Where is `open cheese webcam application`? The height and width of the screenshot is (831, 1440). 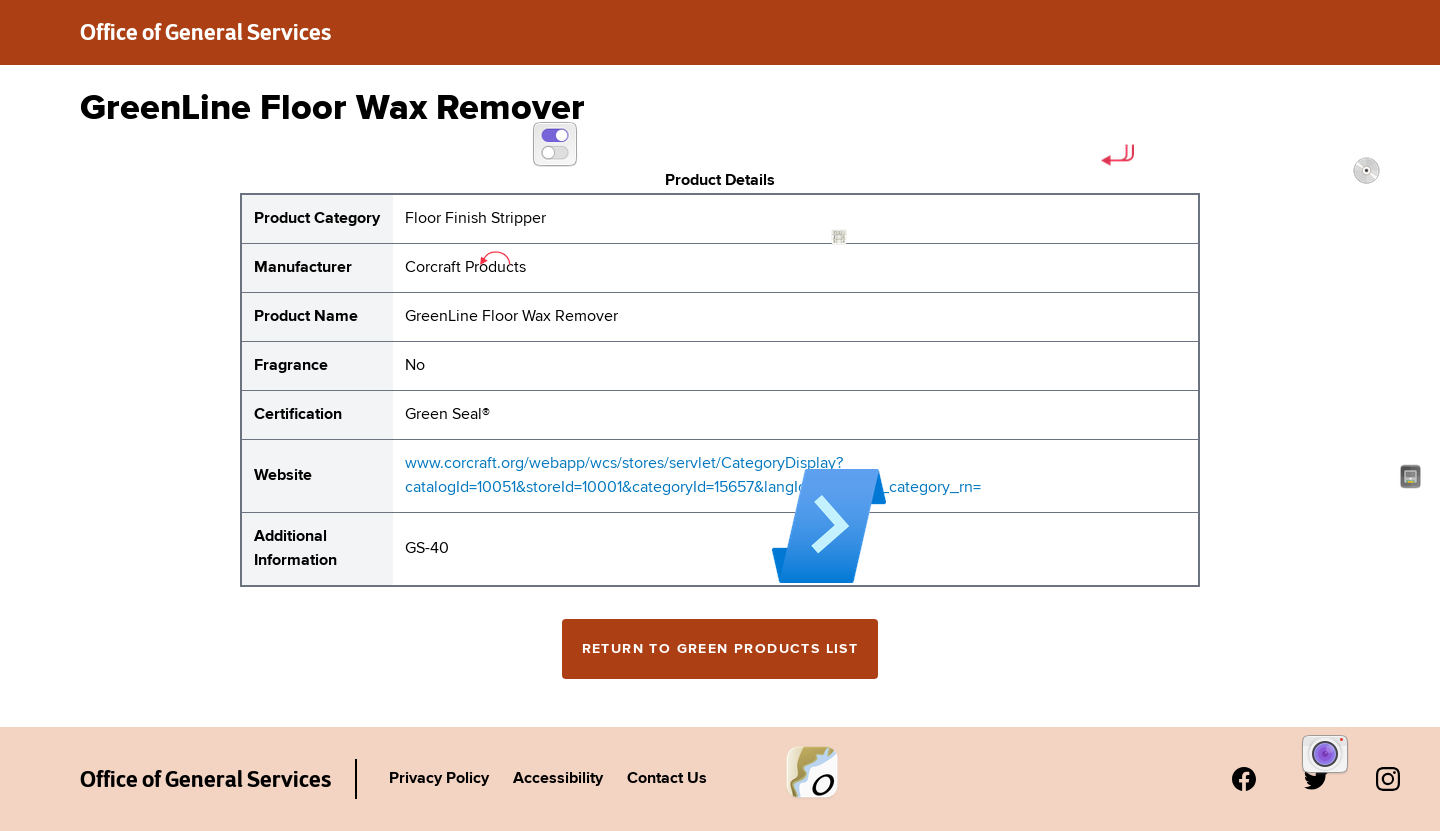
open cheese webcam application is located at coordinates (1325, 754).